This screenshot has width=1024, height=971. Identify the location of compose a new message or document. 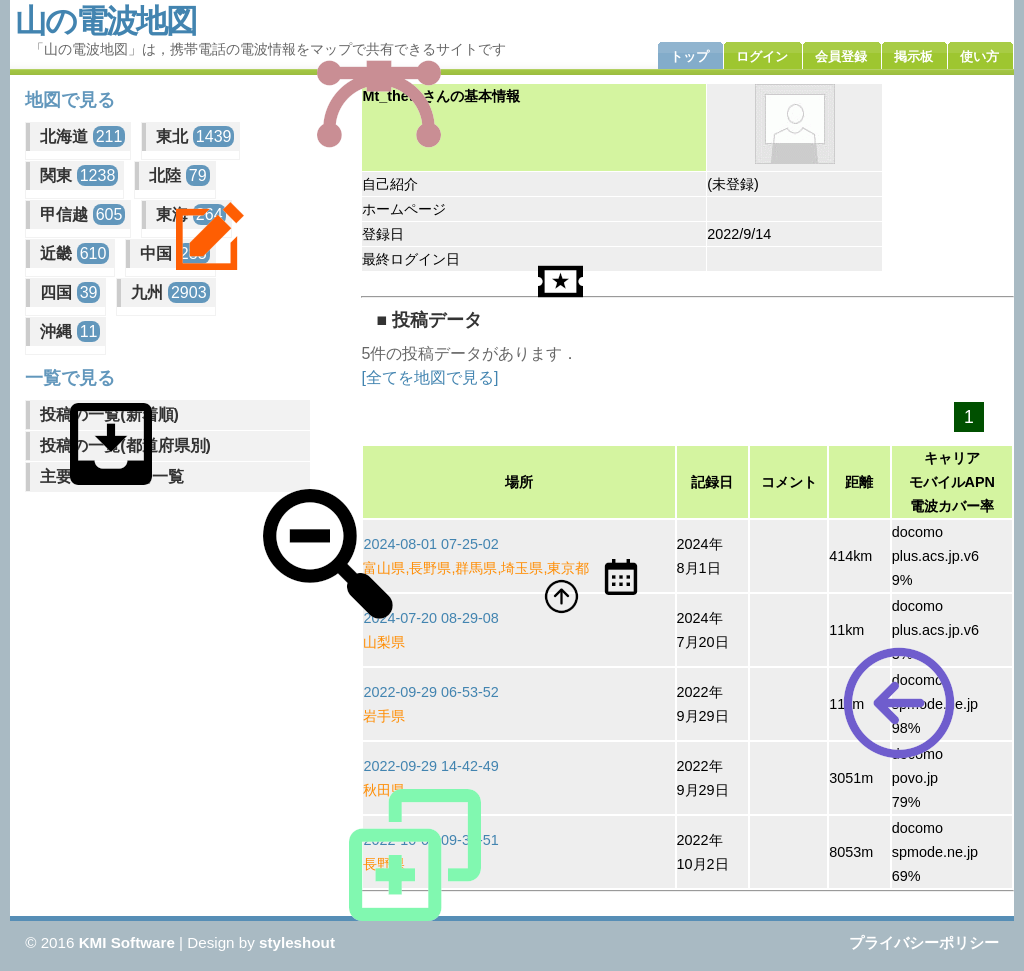
(210, 236).